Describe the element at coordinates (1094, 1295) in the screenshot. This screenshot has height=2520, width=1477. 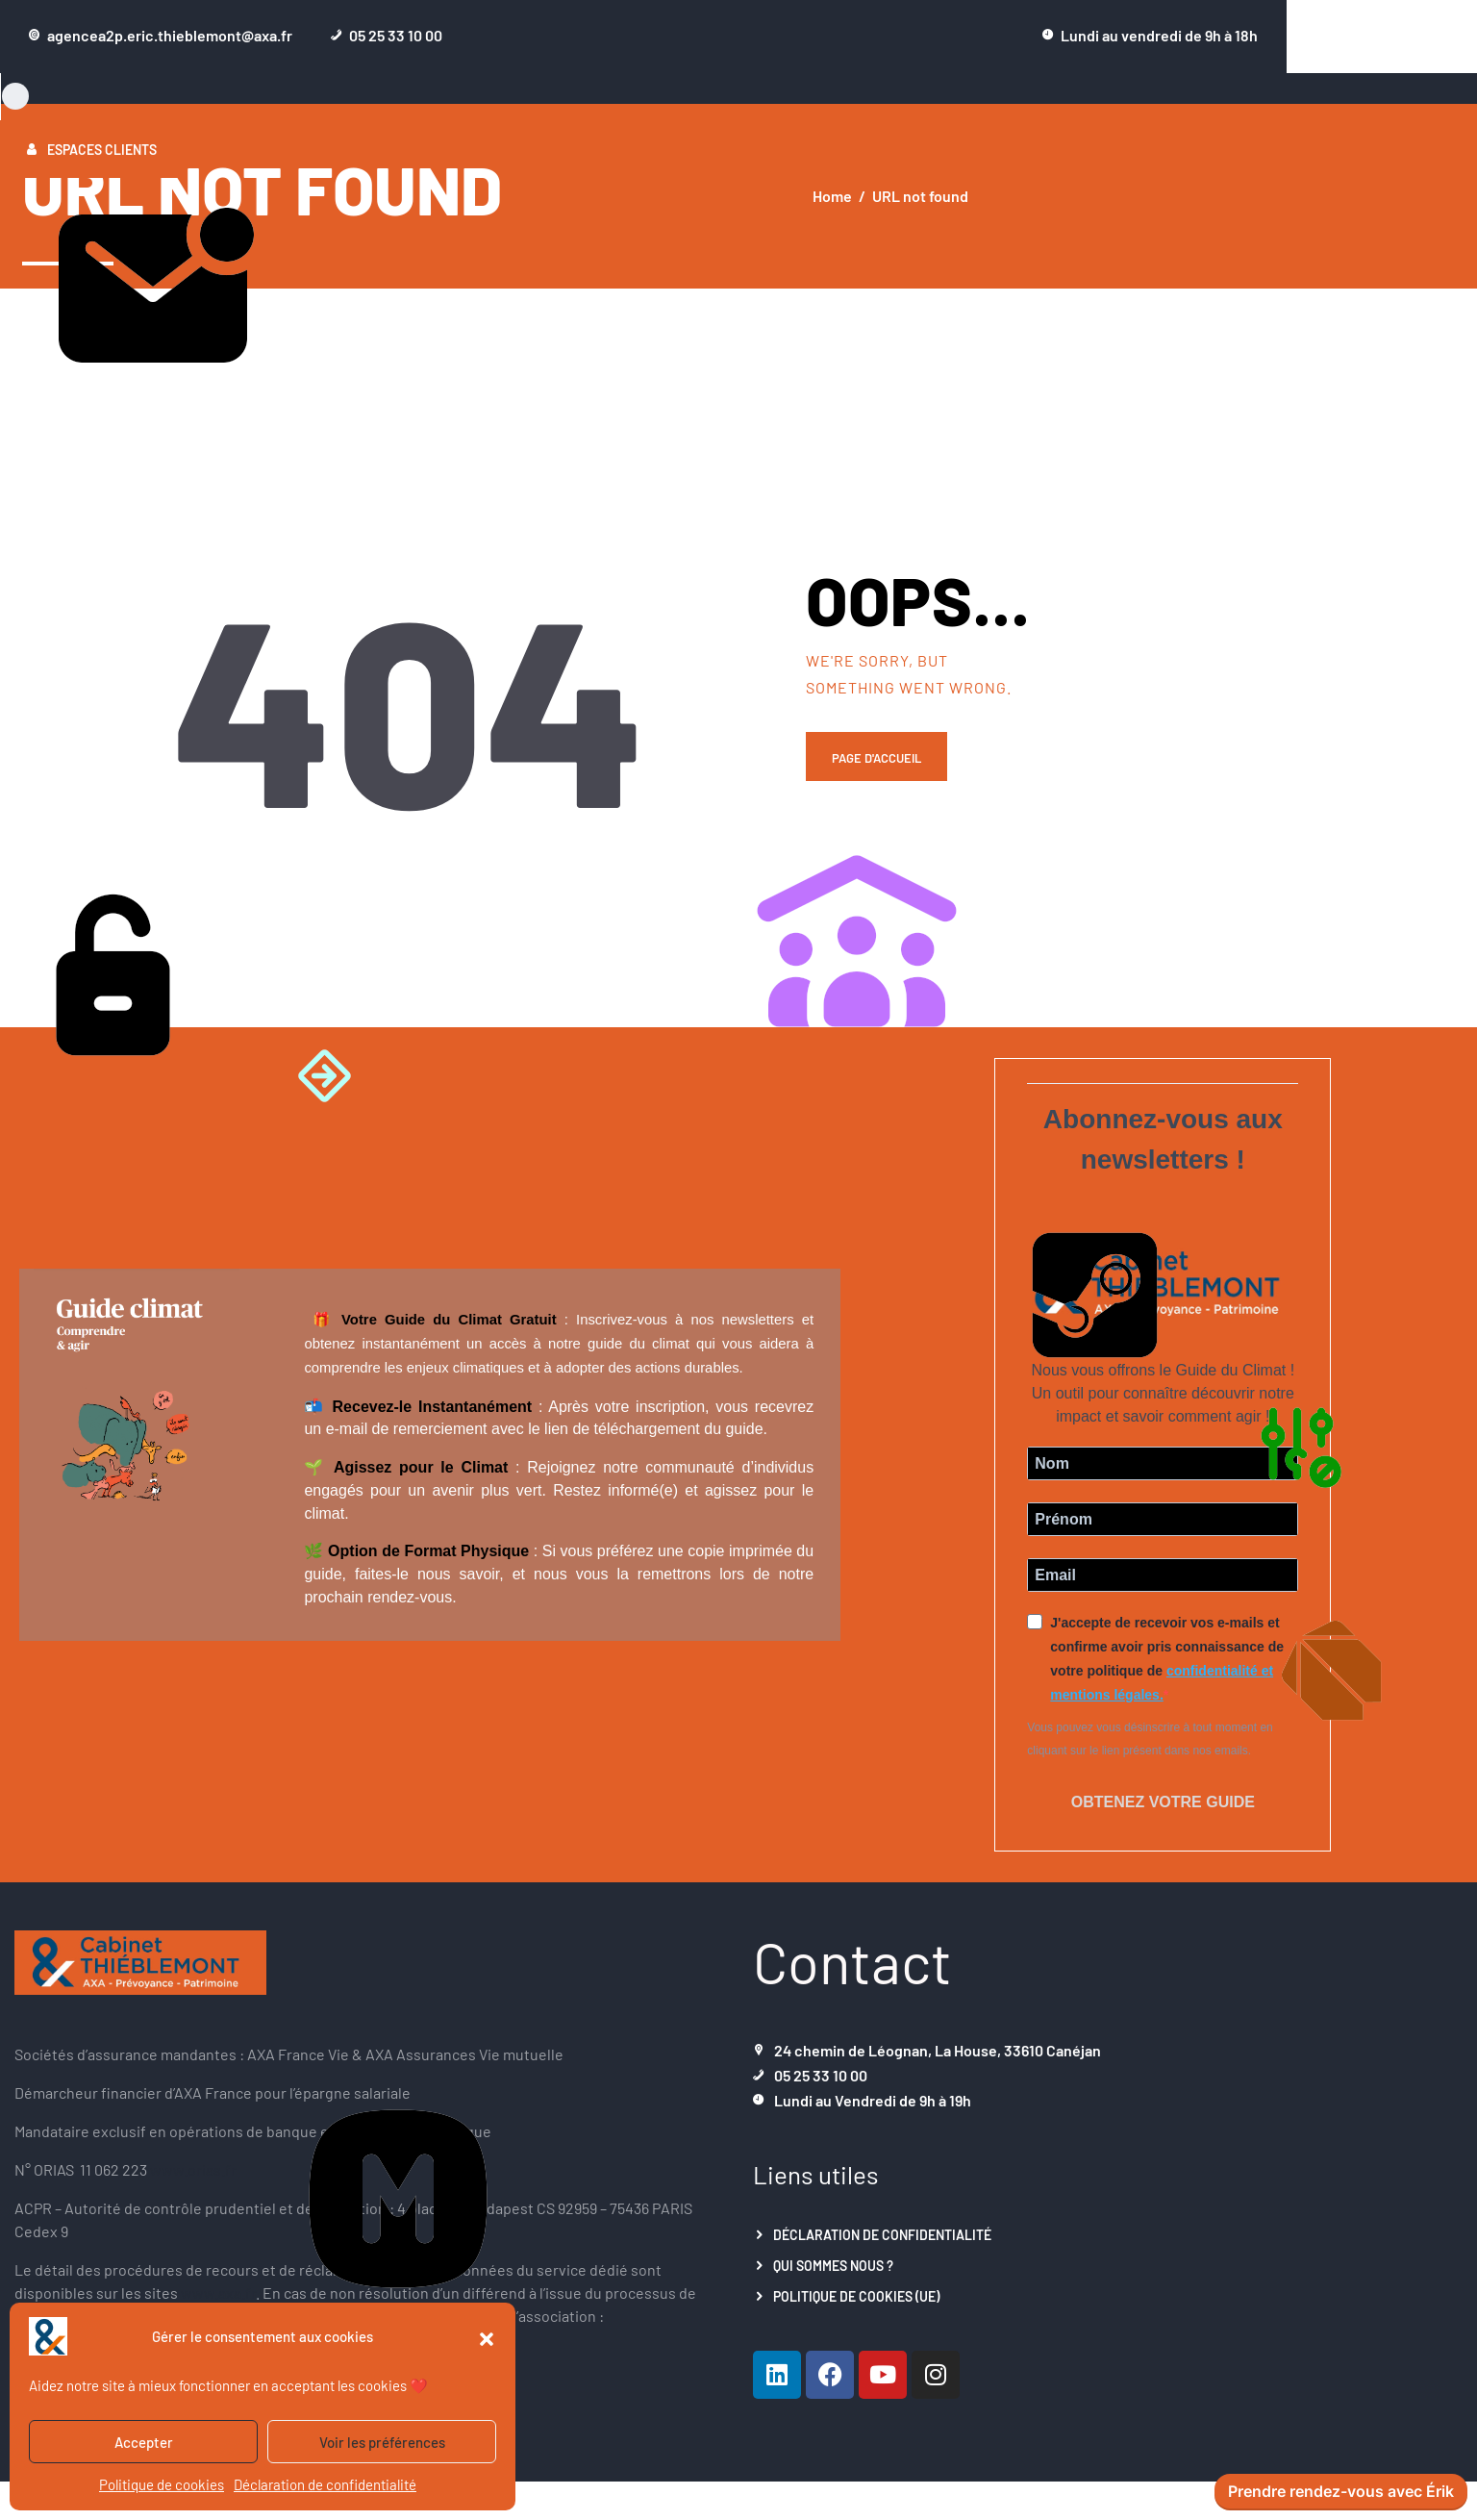
I see `open Steam application` at that location.